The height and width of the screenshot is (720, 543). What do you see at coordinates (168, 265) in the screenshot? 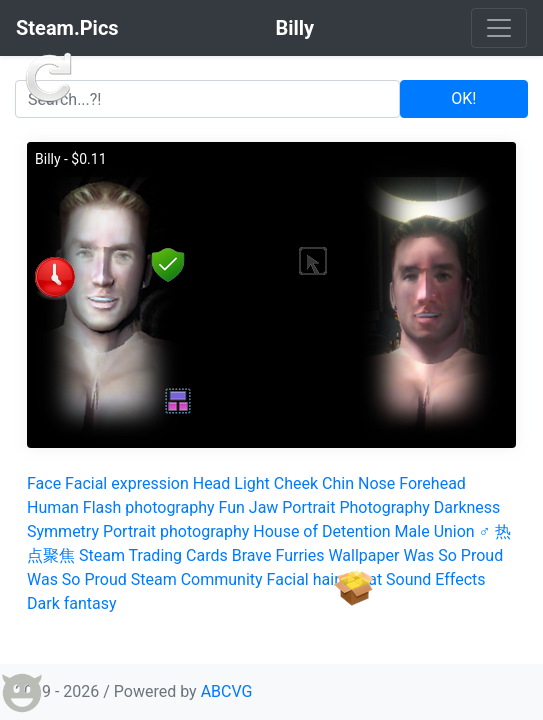
I see `indicates system security check passed` at bounding box center [168, 265].